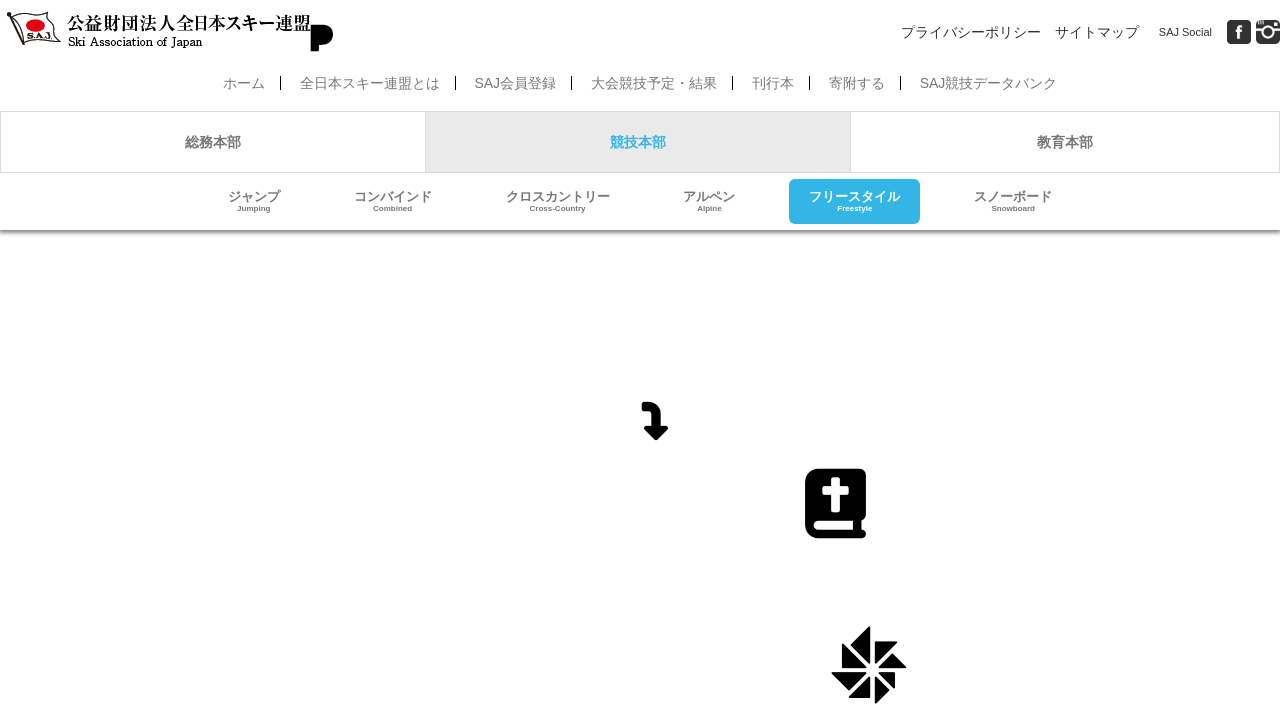 The image size is (1280, 720). Describe the element at coordinates (656, 421) in the screenshot. I see `navigate to the next item below` at that location.